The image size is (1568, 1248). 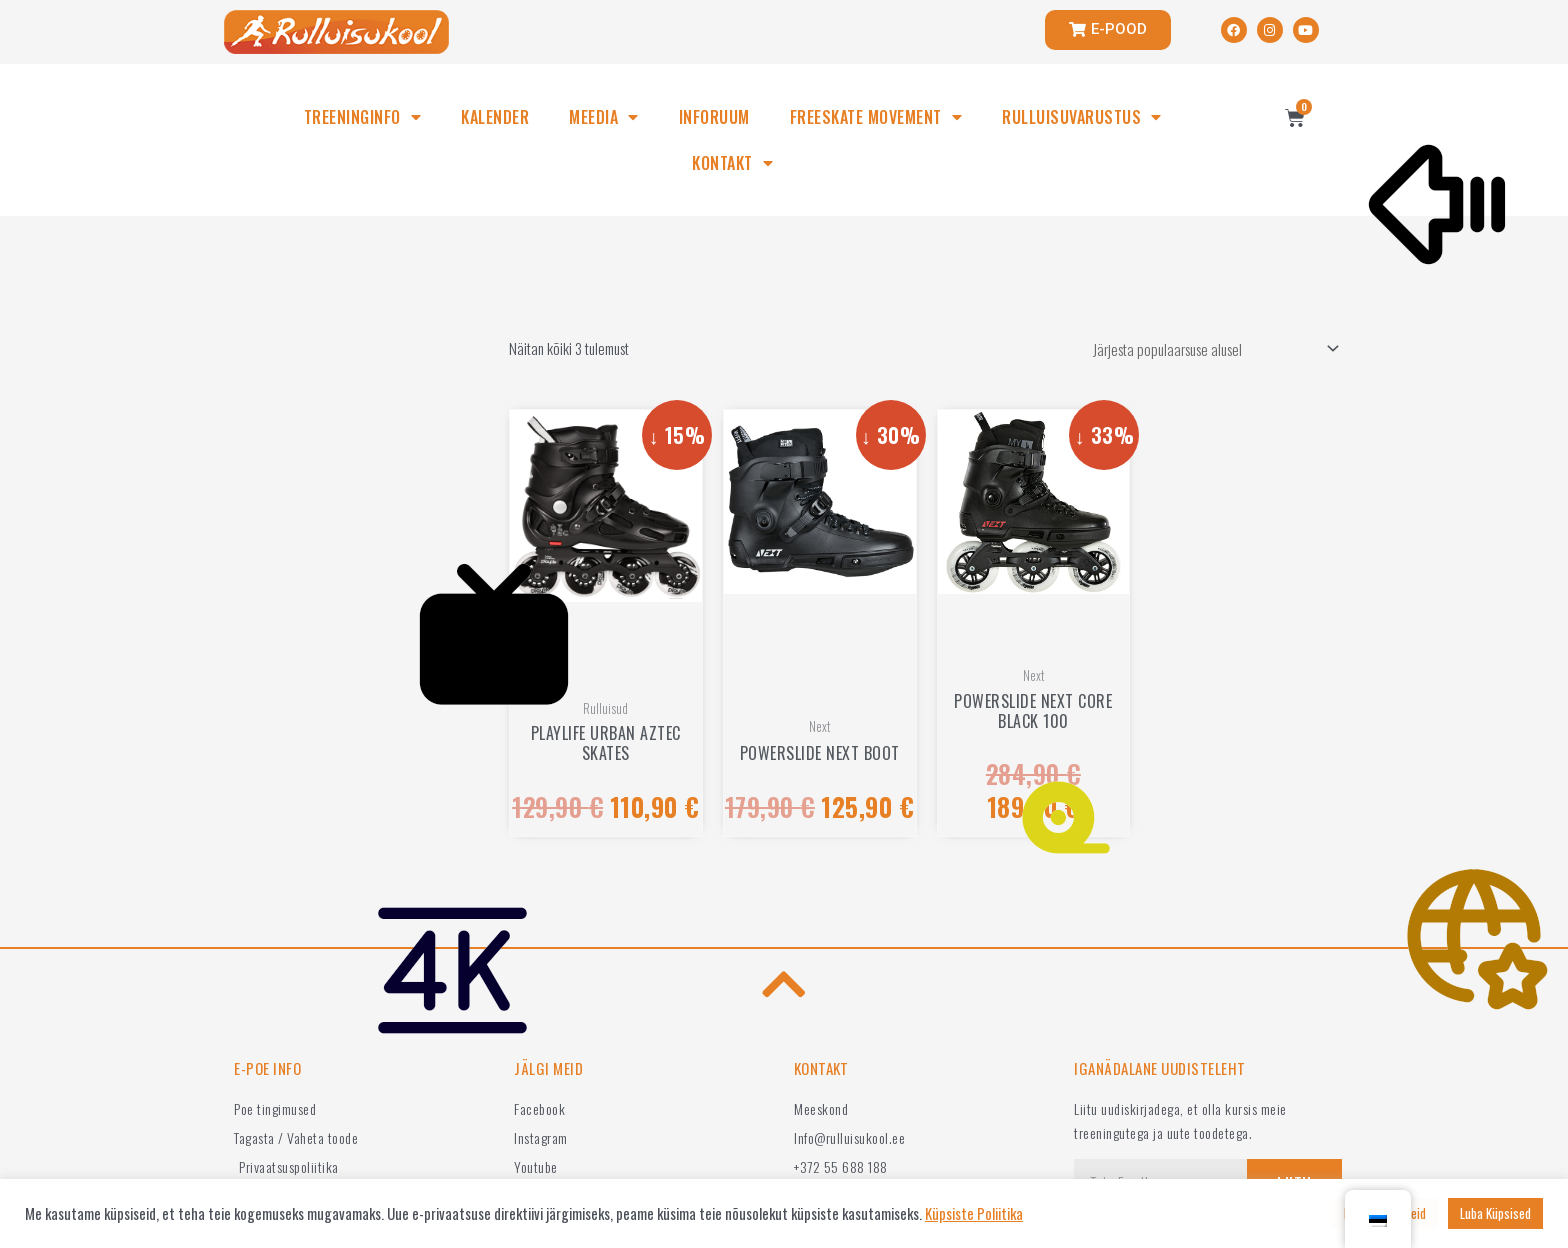 I want to click on go back to previous content, so click(x=1435, y=204).